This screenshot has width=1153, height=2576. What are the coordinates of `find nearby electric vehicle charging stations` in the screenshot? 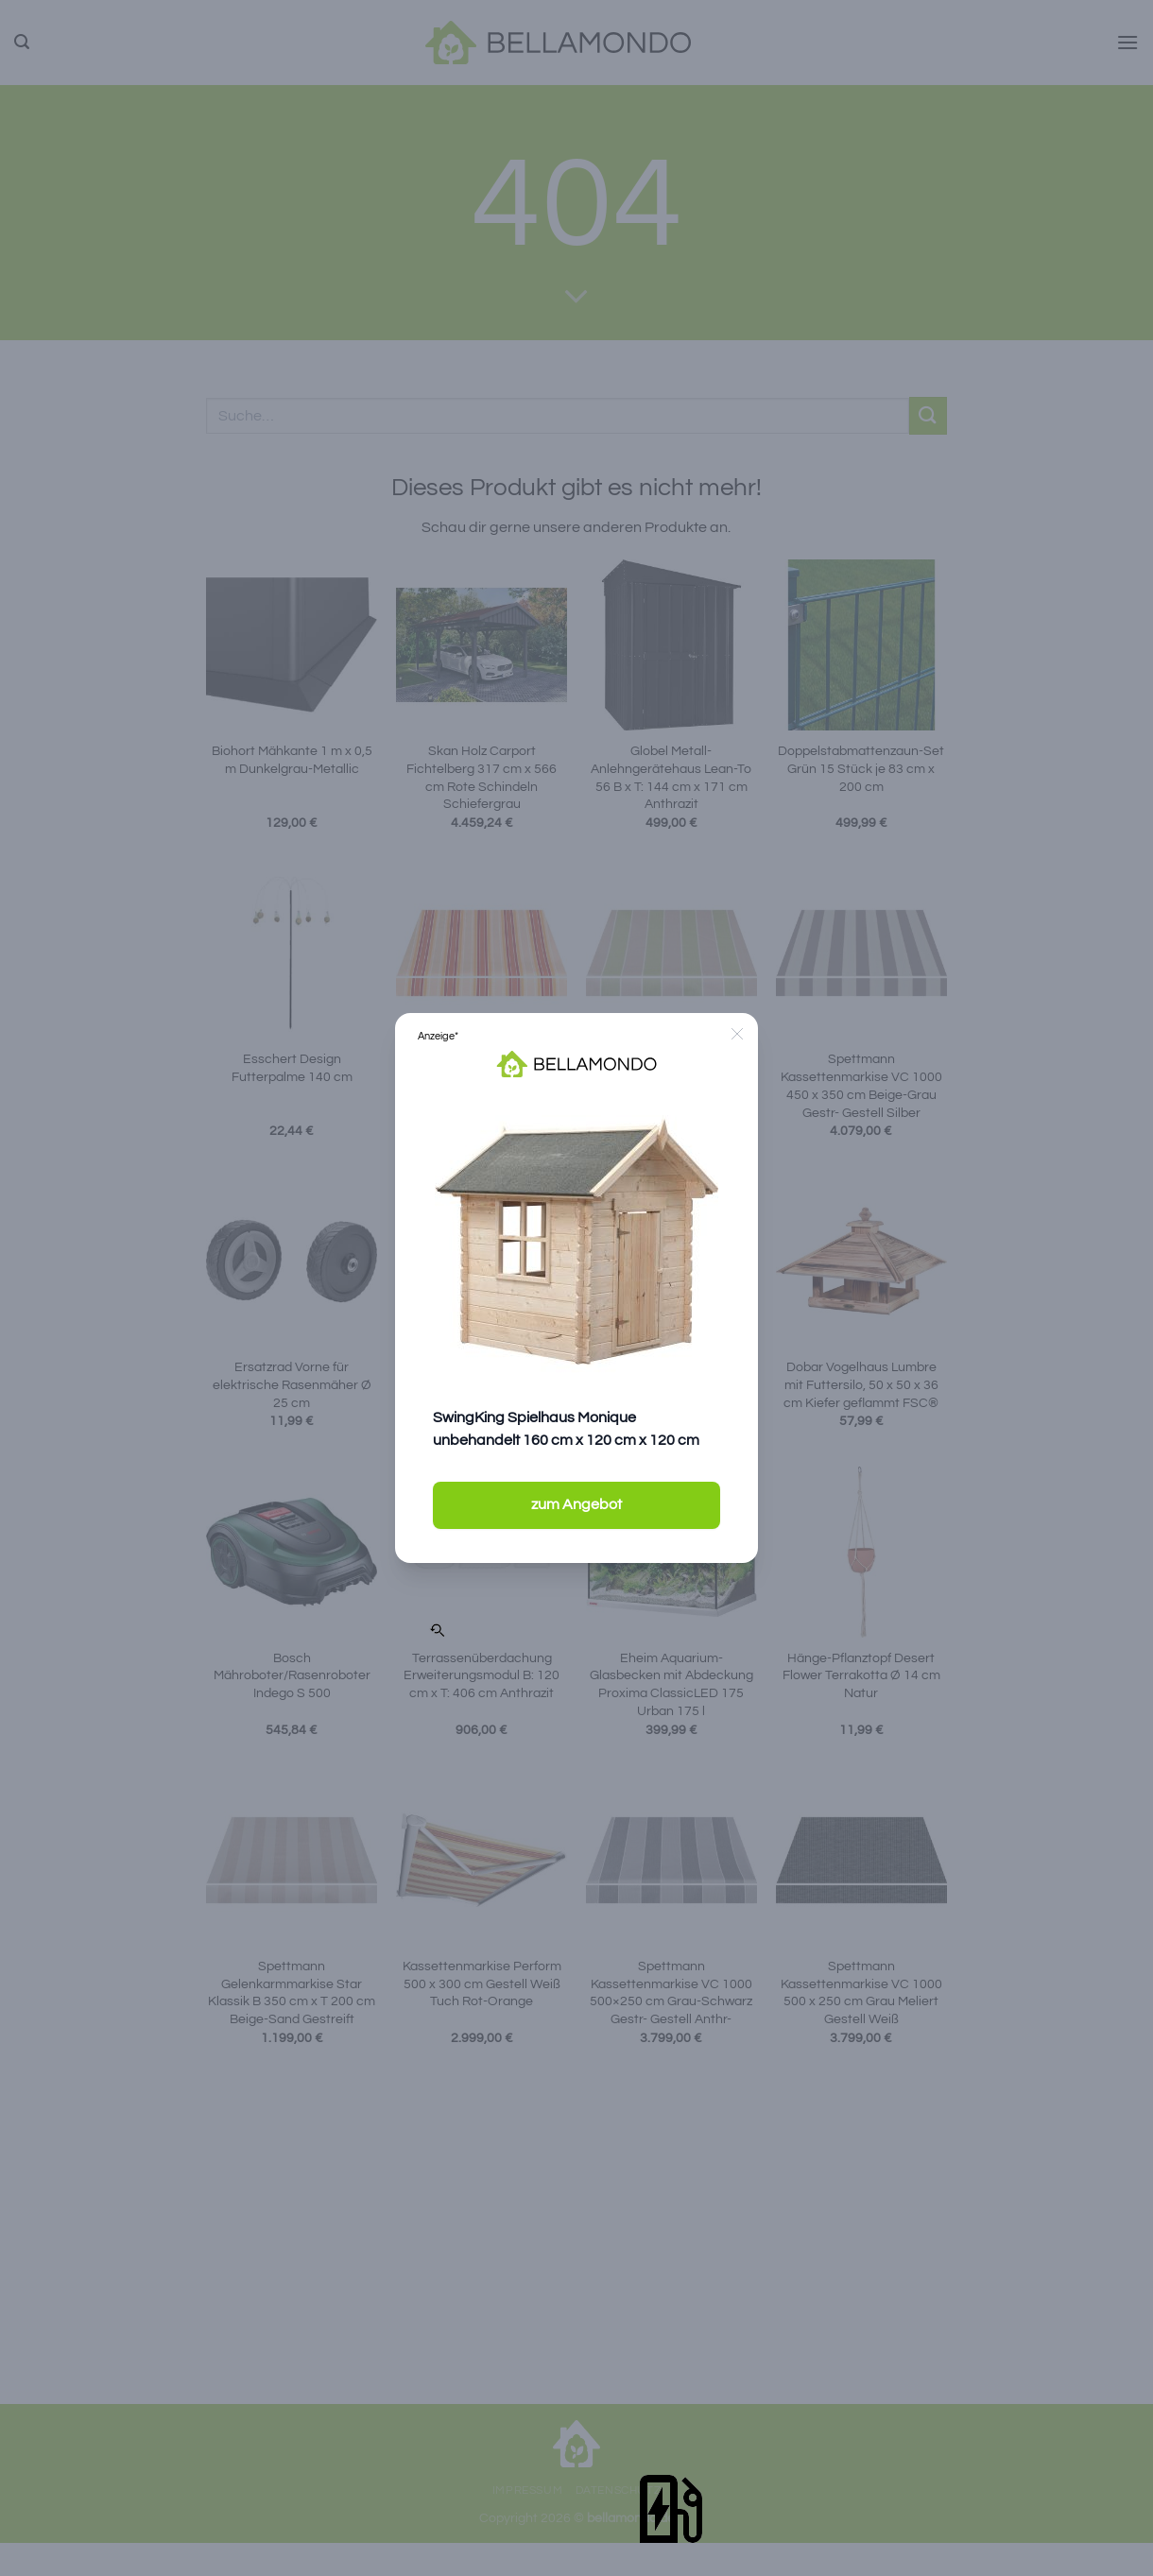 It's located at (670, 2509).